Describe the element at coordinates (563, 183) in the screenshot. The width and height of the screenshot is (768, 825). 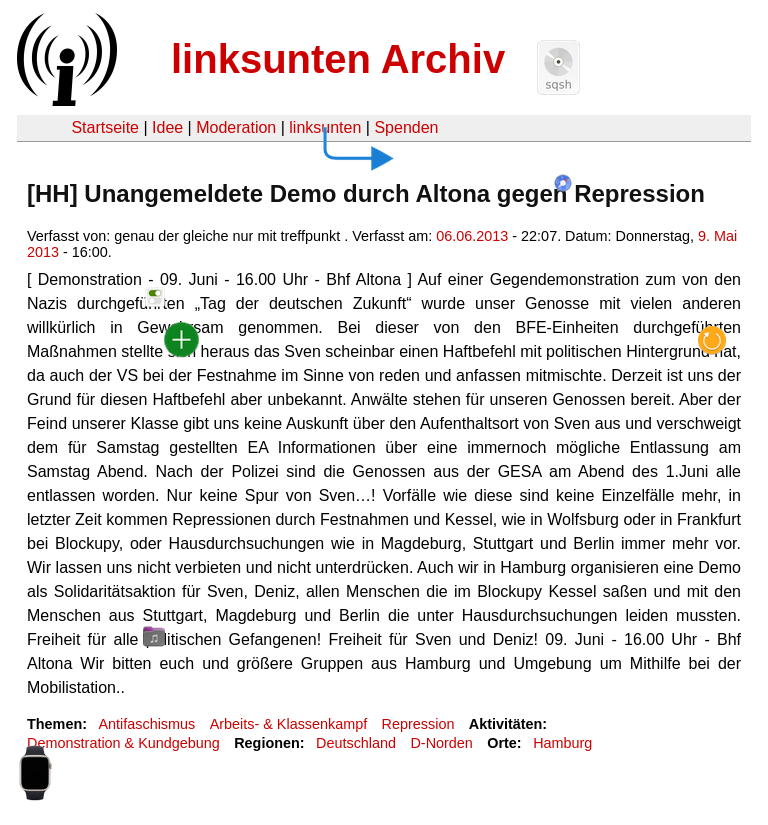
I see `open gnome web browser (epiphany)` at that location.